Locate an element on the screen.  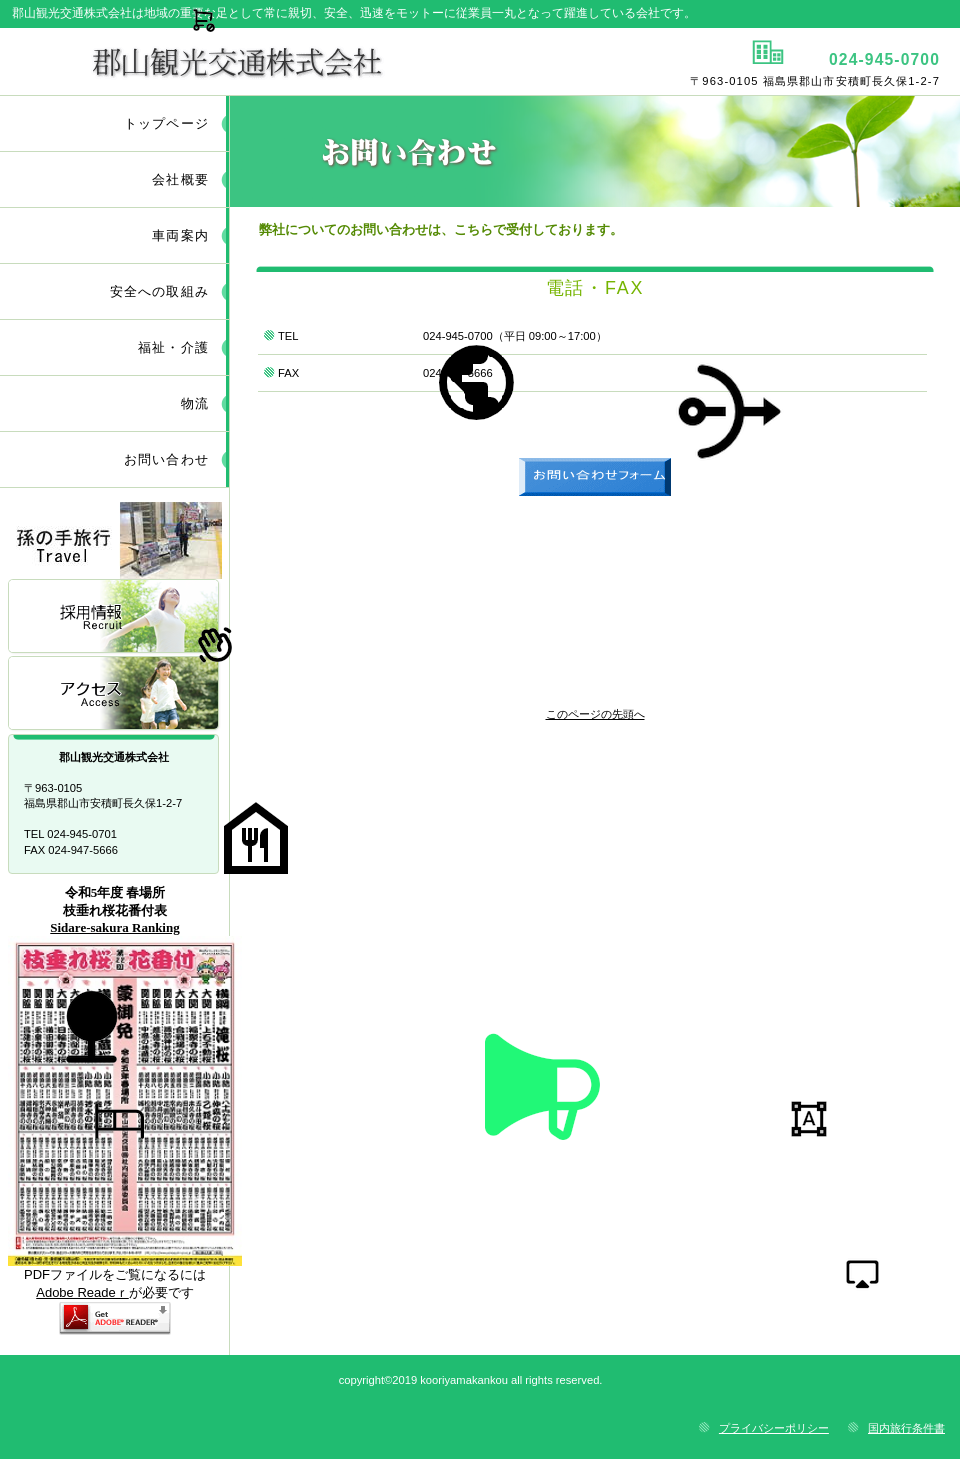
network address translation settings is located at coordinates (730, 411).